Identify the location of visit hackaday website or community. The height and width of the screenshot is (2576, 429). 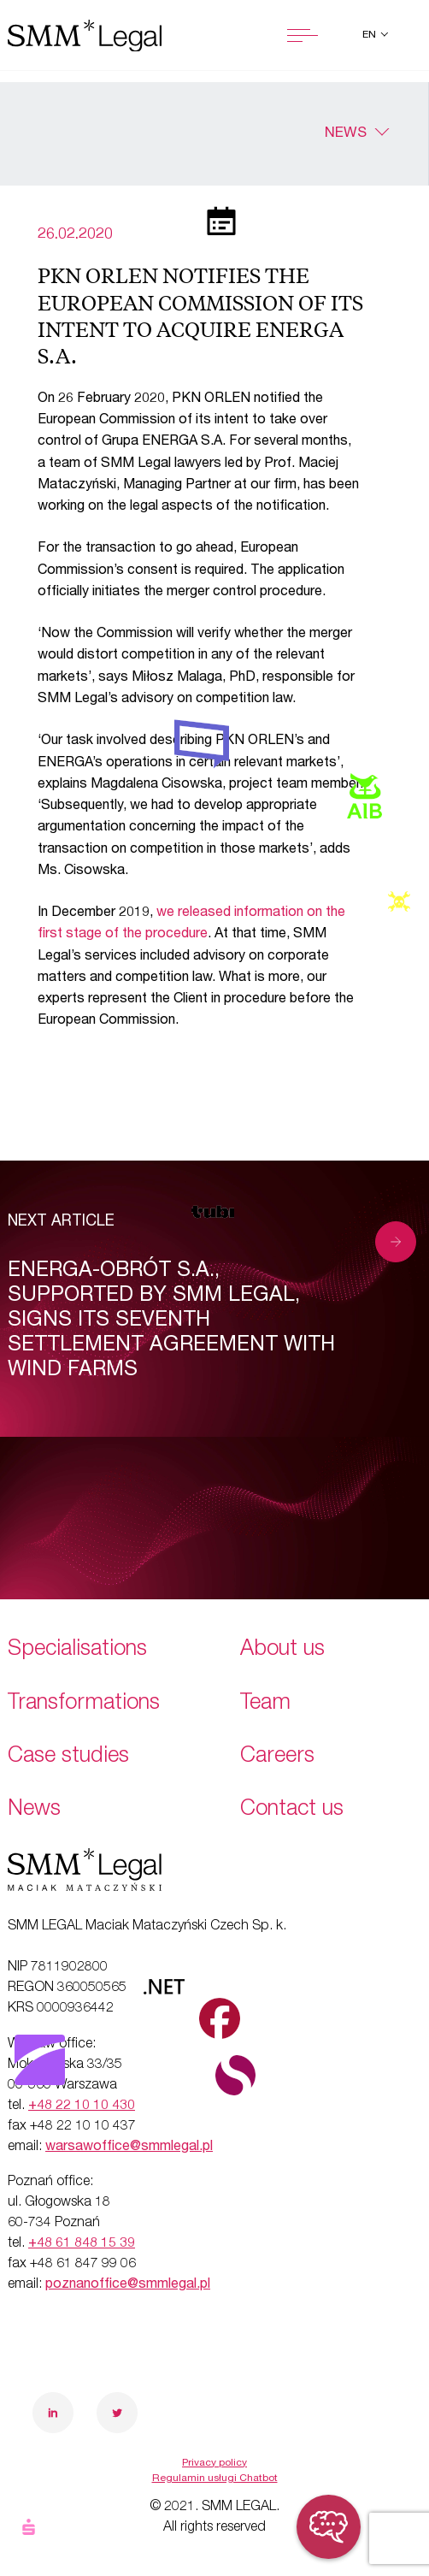
(399, 901).